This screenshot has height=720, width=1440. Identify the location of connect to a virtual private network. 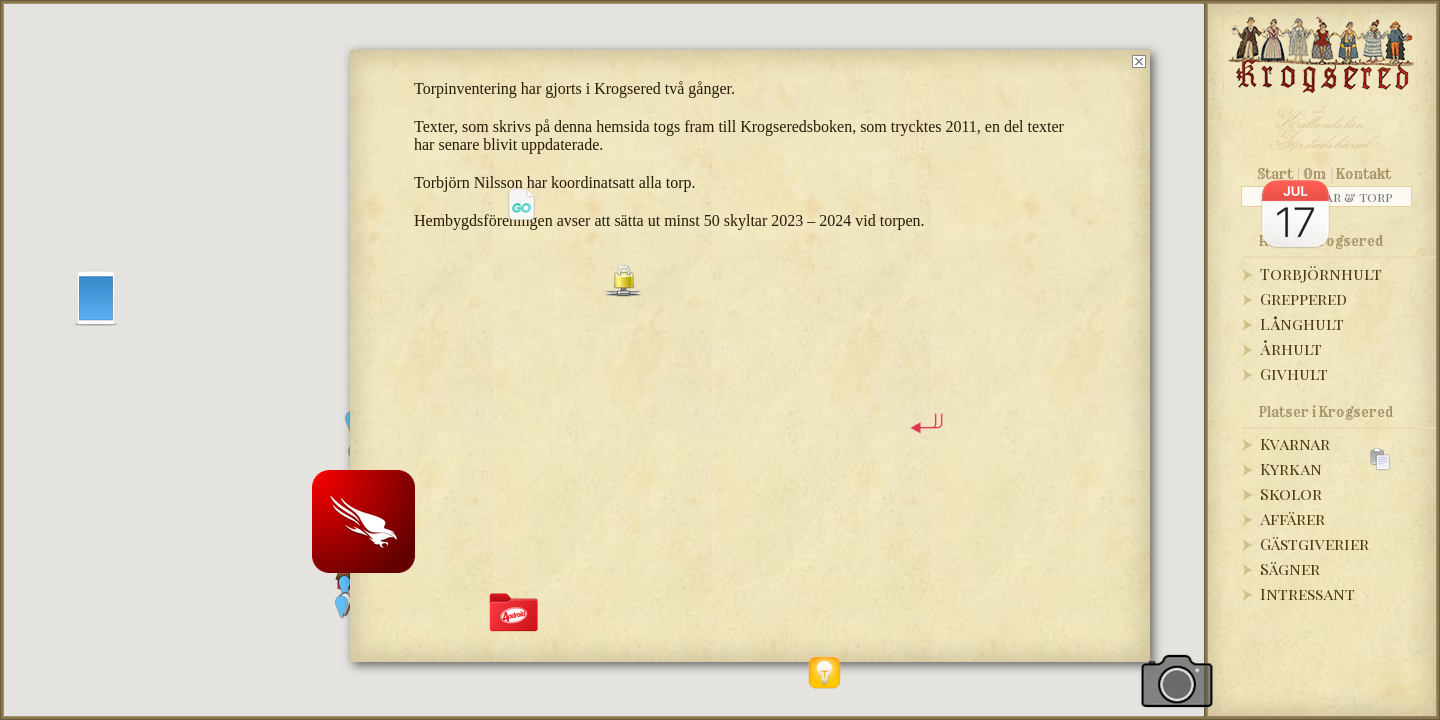
(624, 281).